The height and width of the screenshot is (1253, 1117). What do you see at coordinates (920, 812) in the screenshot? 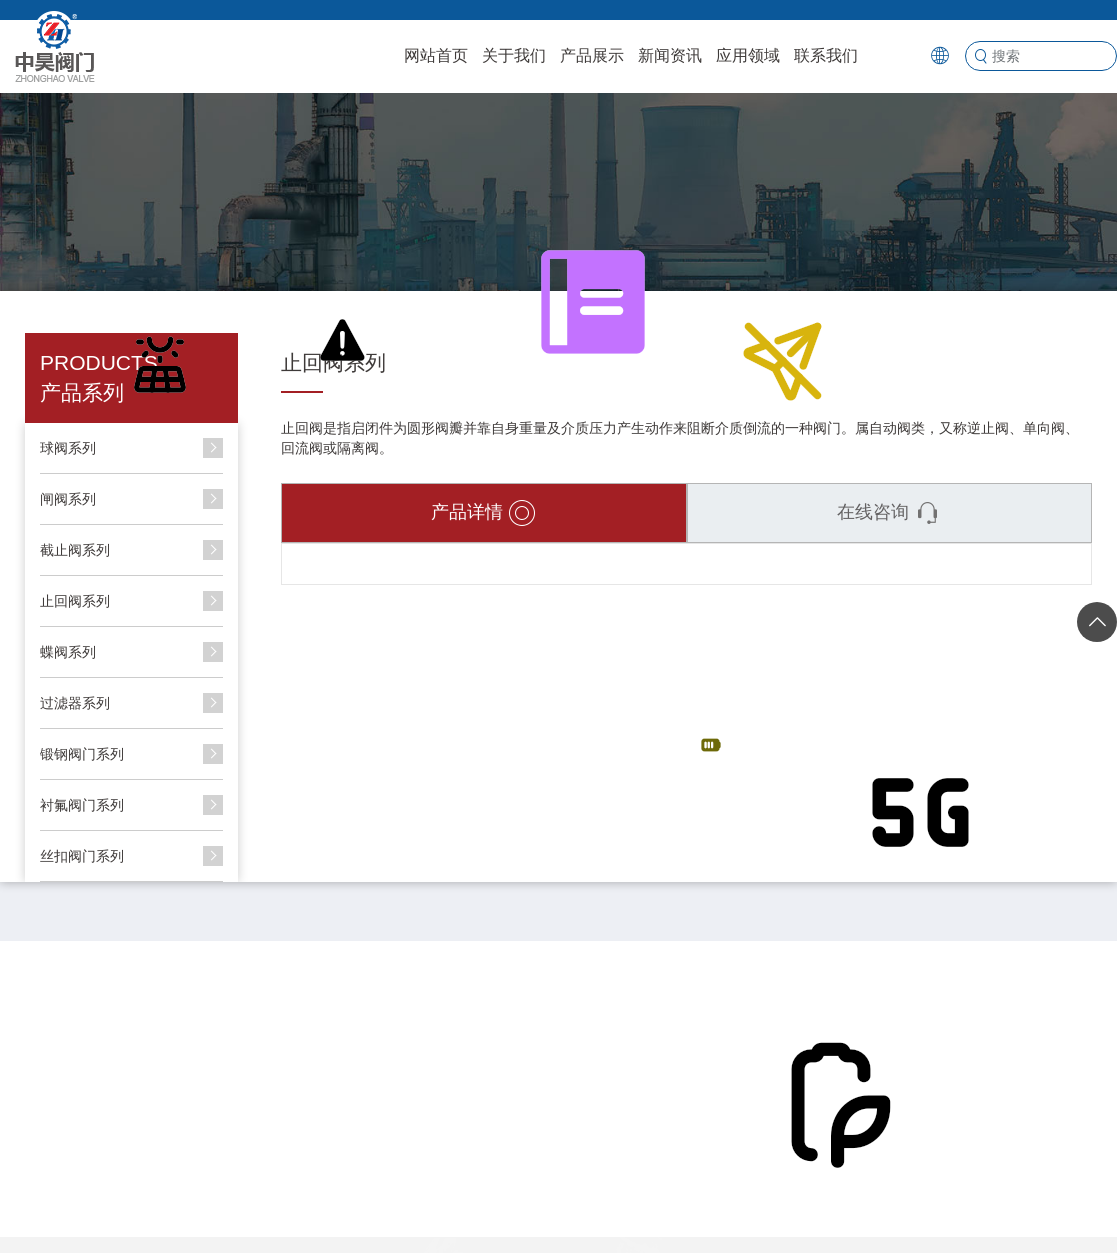
I see `indicates 5G network connectivity status` at bounding box center [920, 812].